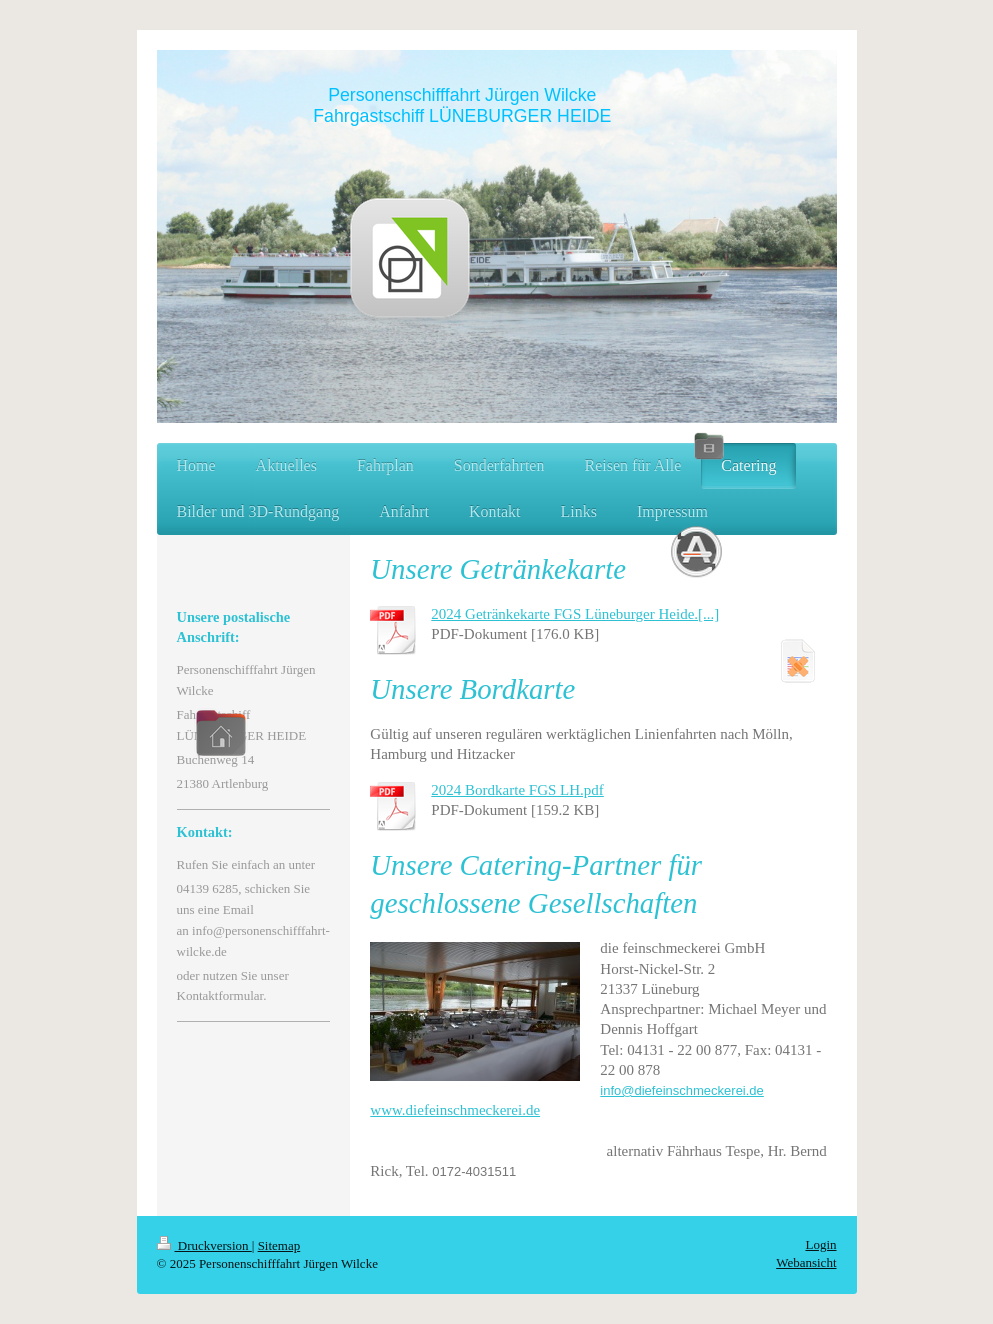 This screenshot has width=993, height=1324. I want to click on open kig interactive geometry application, so click(410, 258).